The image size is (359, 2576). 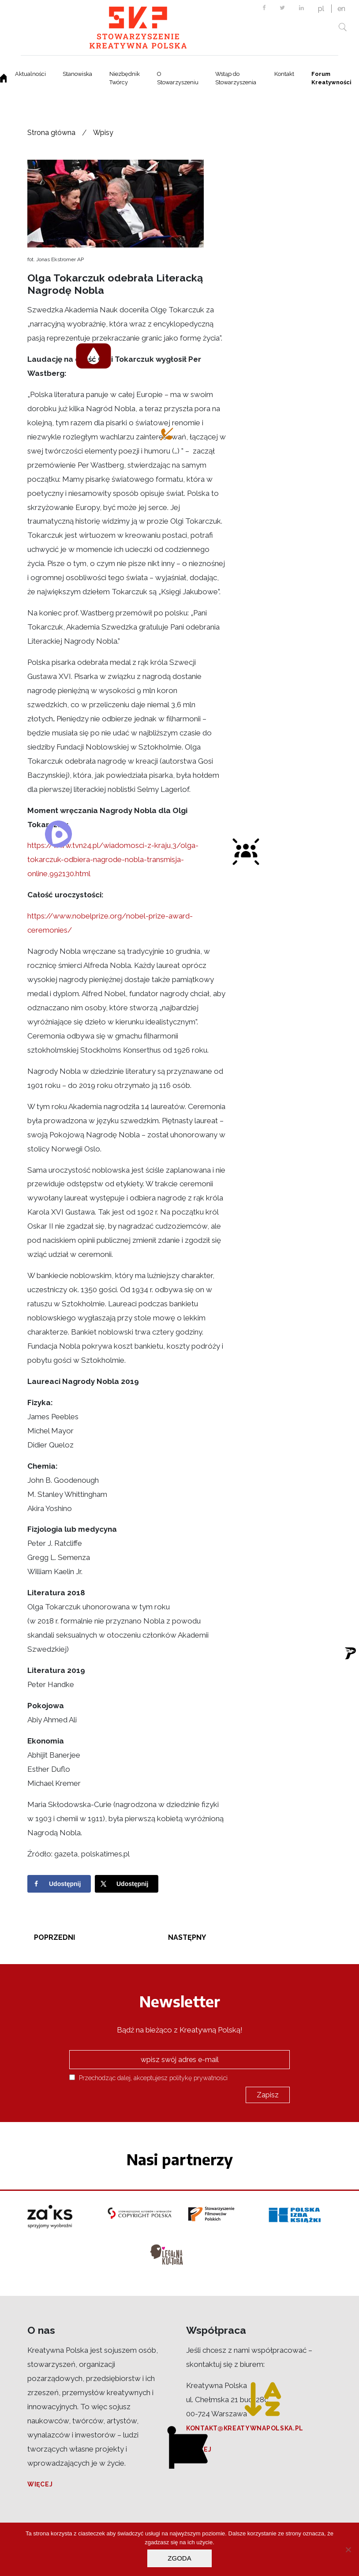 I want to click on lumon industries logo from the TV series severance, so click(x=93, y=357).